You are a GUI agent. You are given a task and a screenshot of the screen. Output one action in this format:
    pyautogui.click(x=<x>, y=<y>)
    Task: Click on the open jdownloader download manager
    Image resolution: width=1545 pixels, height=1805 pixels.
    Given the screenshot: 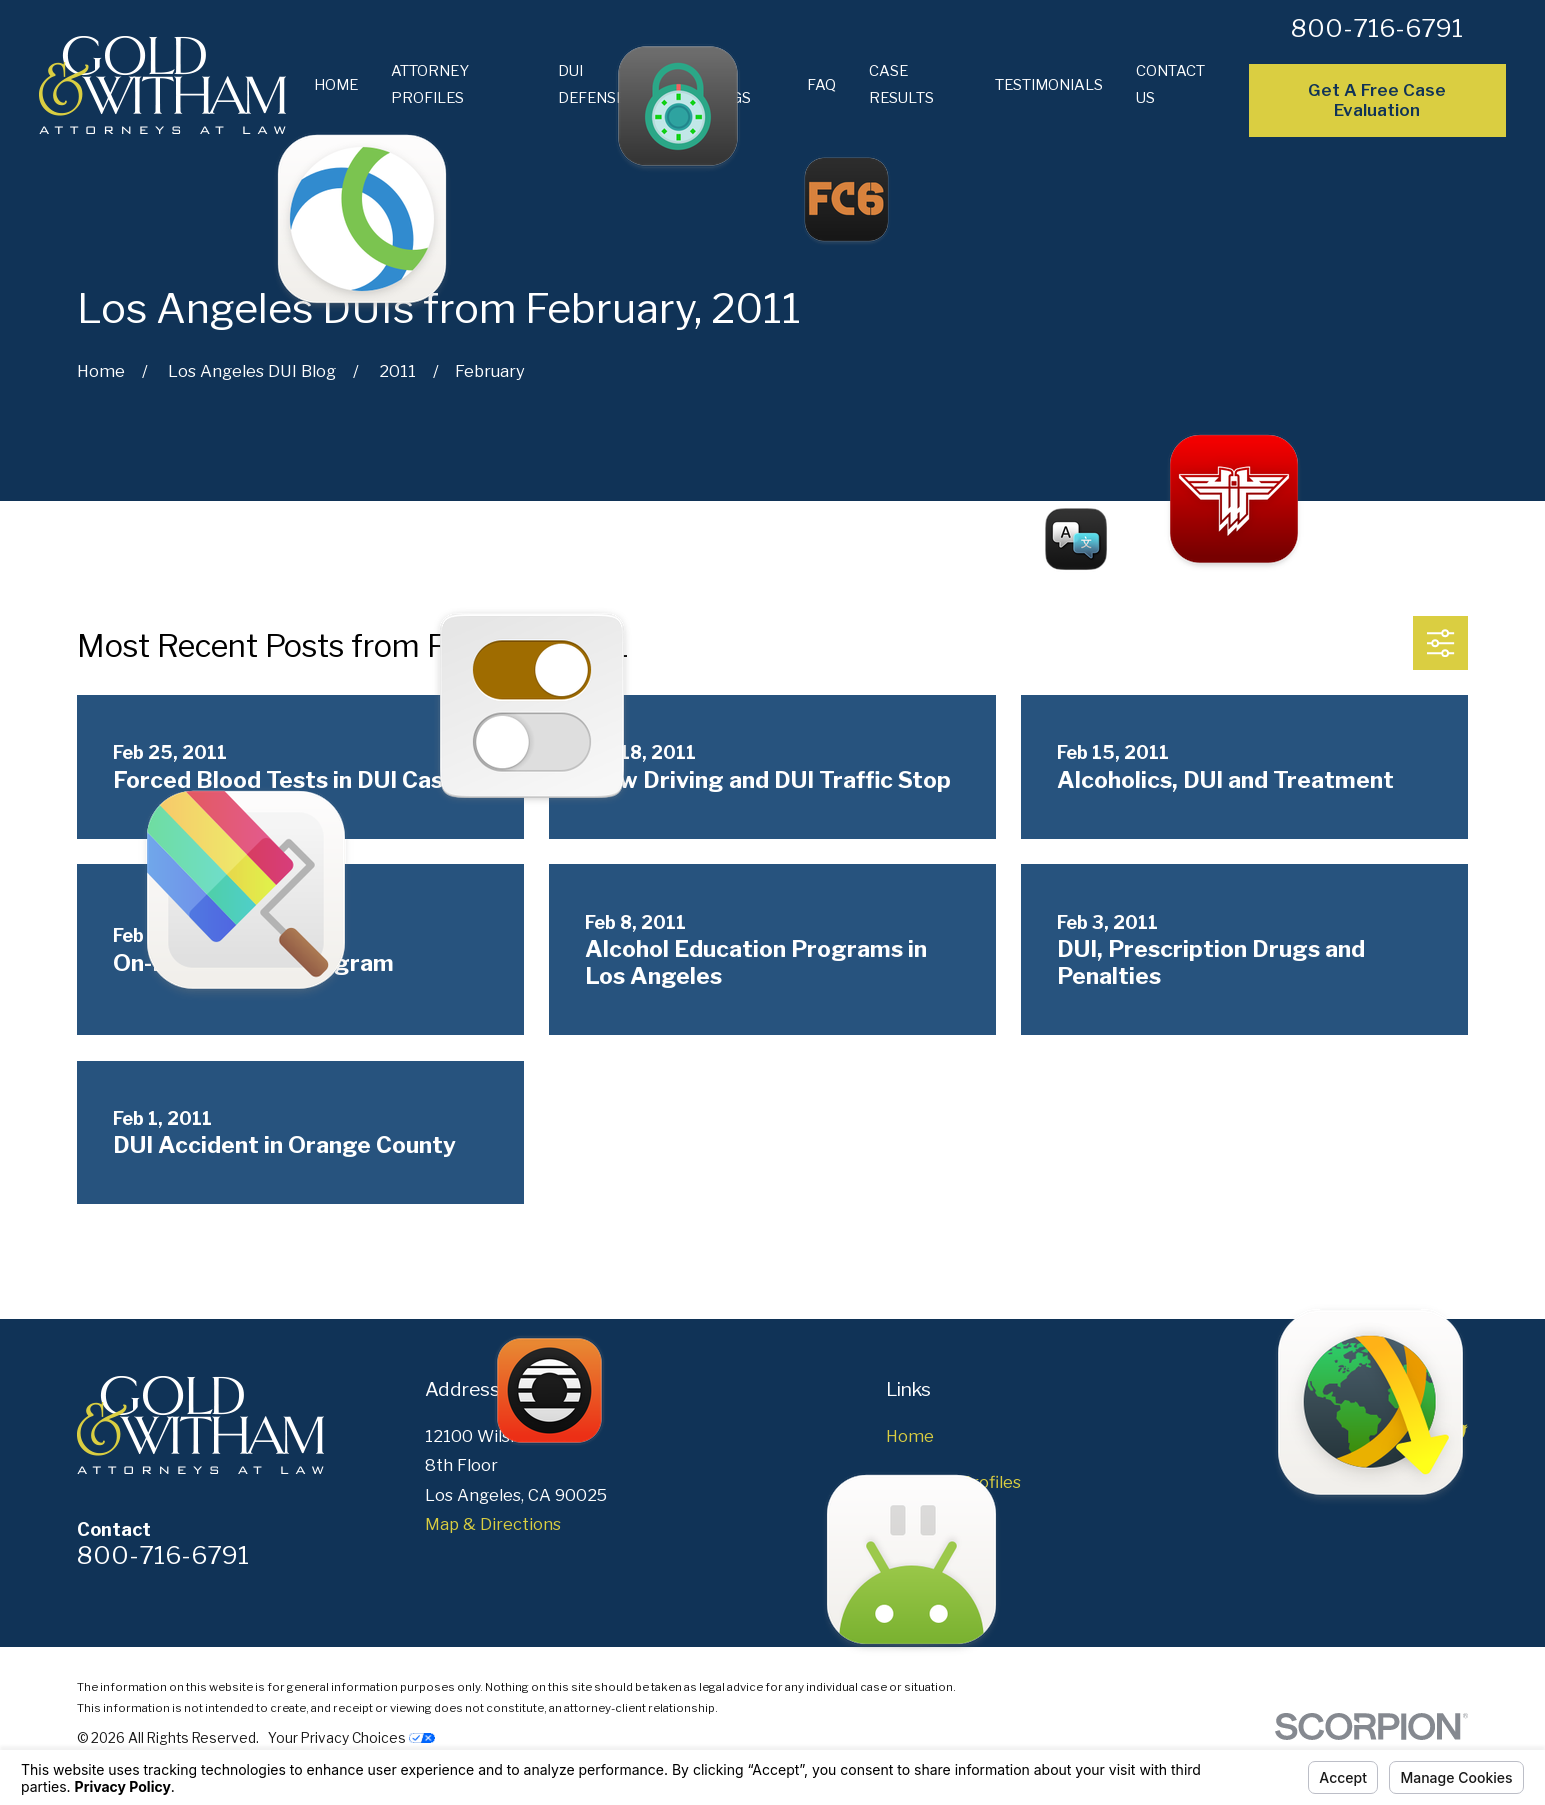 What is the action you would take?
    pyautogui.click(x=1370, y=1402)
    